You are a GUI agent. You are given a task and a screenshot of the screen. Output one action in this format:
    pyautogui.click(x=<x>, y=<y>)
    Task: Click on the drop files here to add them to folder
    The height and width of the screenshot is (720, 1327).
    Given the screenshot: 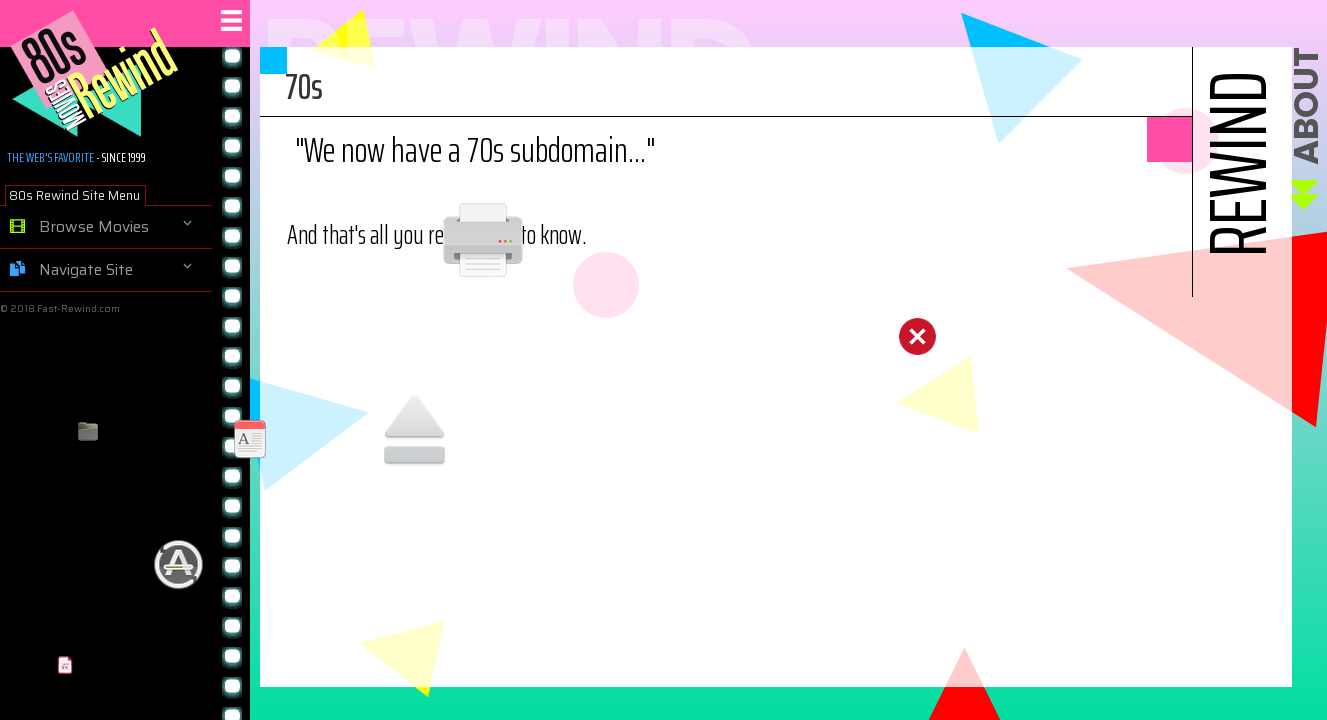 What is the action you would take?
    pyautogui.click(x=88, y=431)
    